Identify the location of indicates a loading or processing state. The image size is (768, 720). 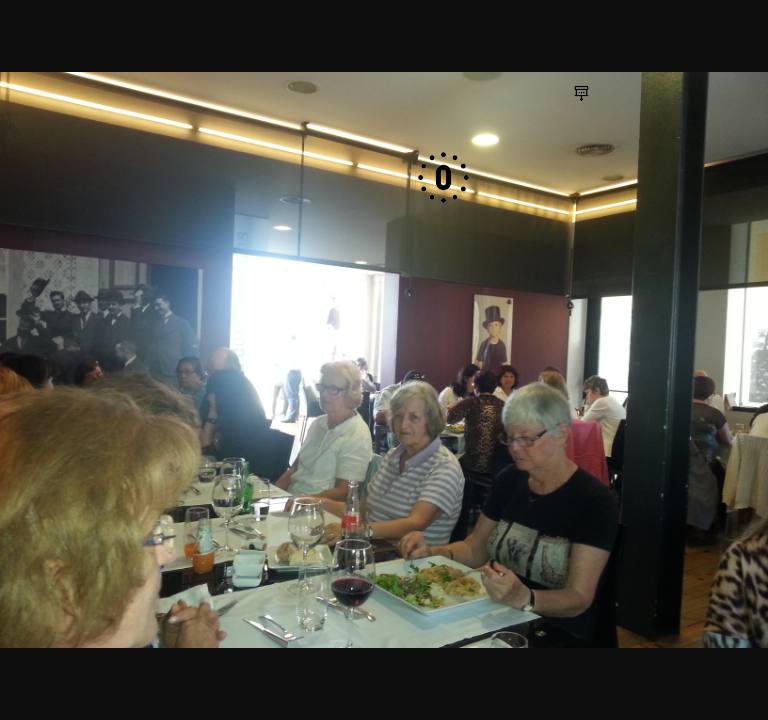
(443, 177).